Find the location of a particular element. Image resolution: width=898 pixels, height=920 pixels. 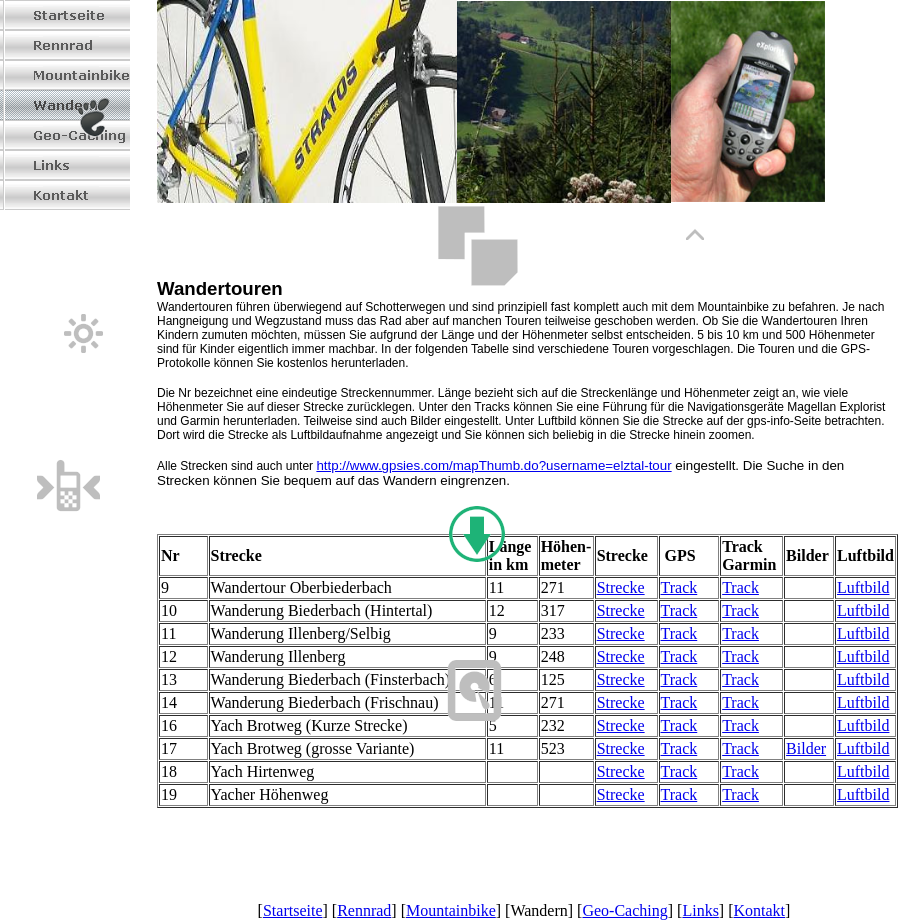

access the GNOME desktop home or start menu is located at coordinates (93, 117).